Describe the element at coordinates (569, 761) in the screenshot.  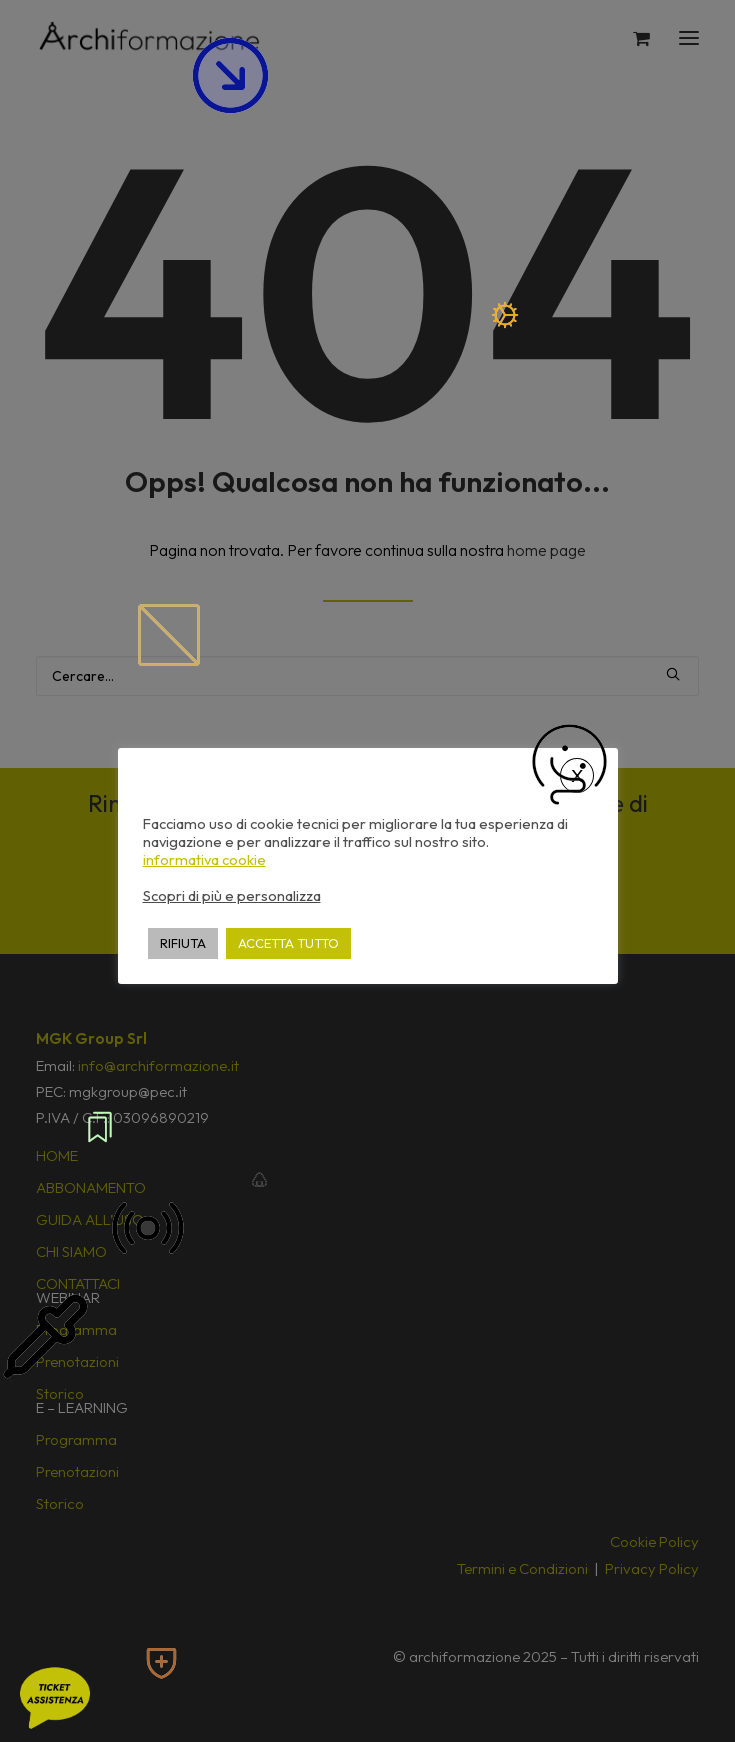
I see `indicates overwhelmed or stressed state` at that location.